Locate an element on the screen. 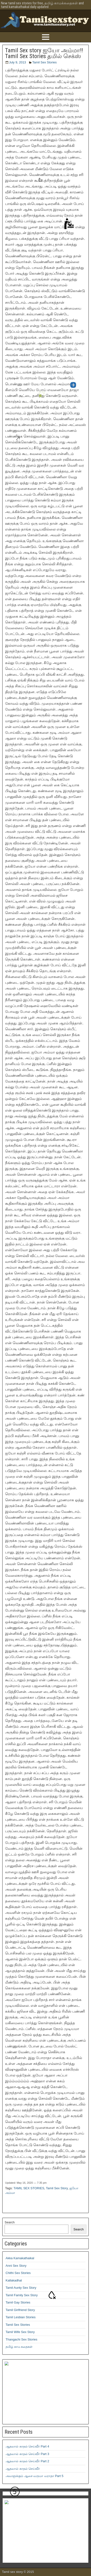 Image resolution: width=91 pixels, height=2576 pixels. proceed to the next step is located at coordinates (73, 385).